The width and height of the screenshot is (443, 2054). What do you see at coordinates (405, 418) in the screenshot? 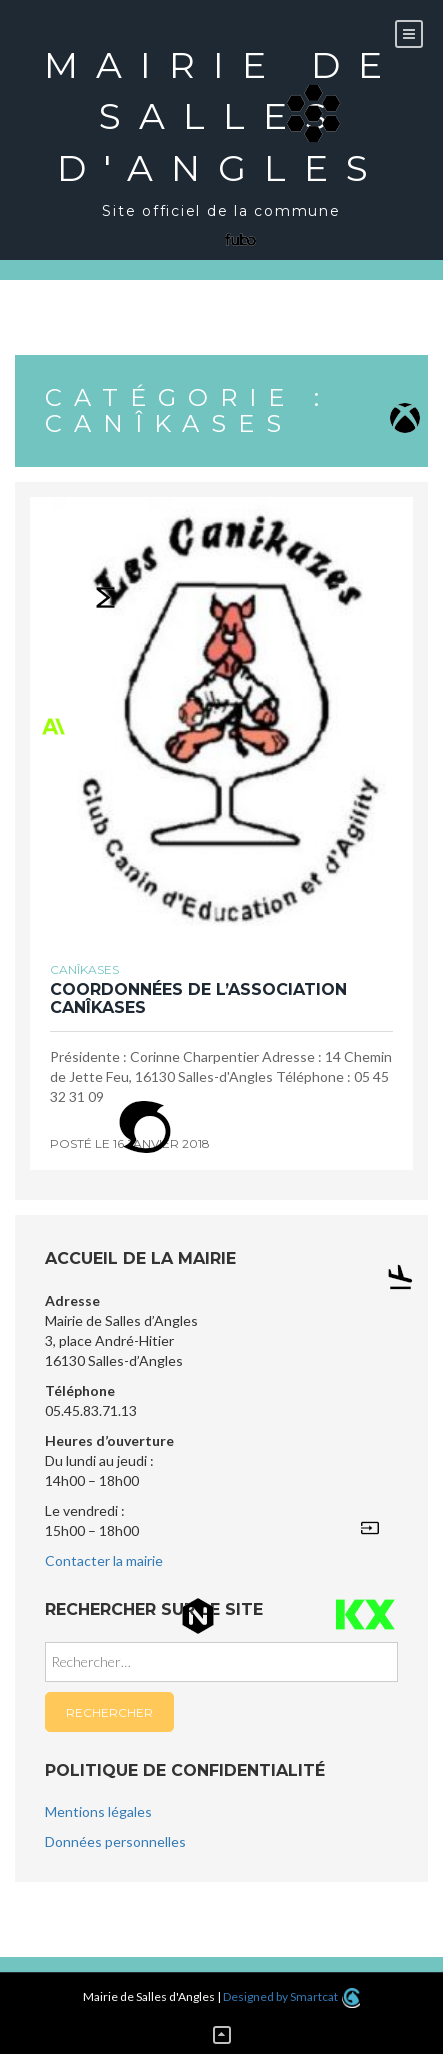
I see `open xbox app` at bounding box center [405, 418].